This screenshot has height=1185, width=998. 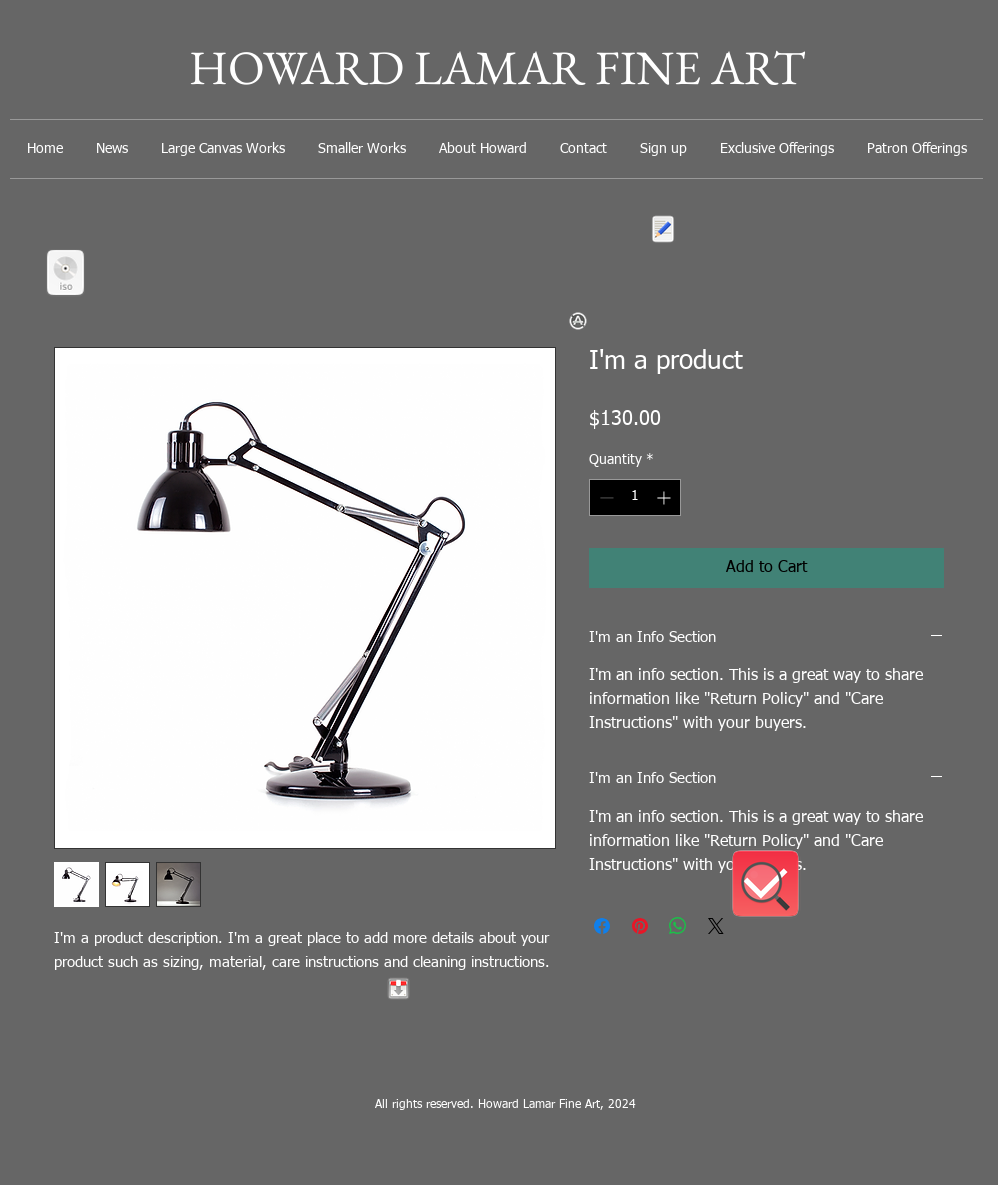 I want to click on open the software updater application, so click(x=578, y=321).